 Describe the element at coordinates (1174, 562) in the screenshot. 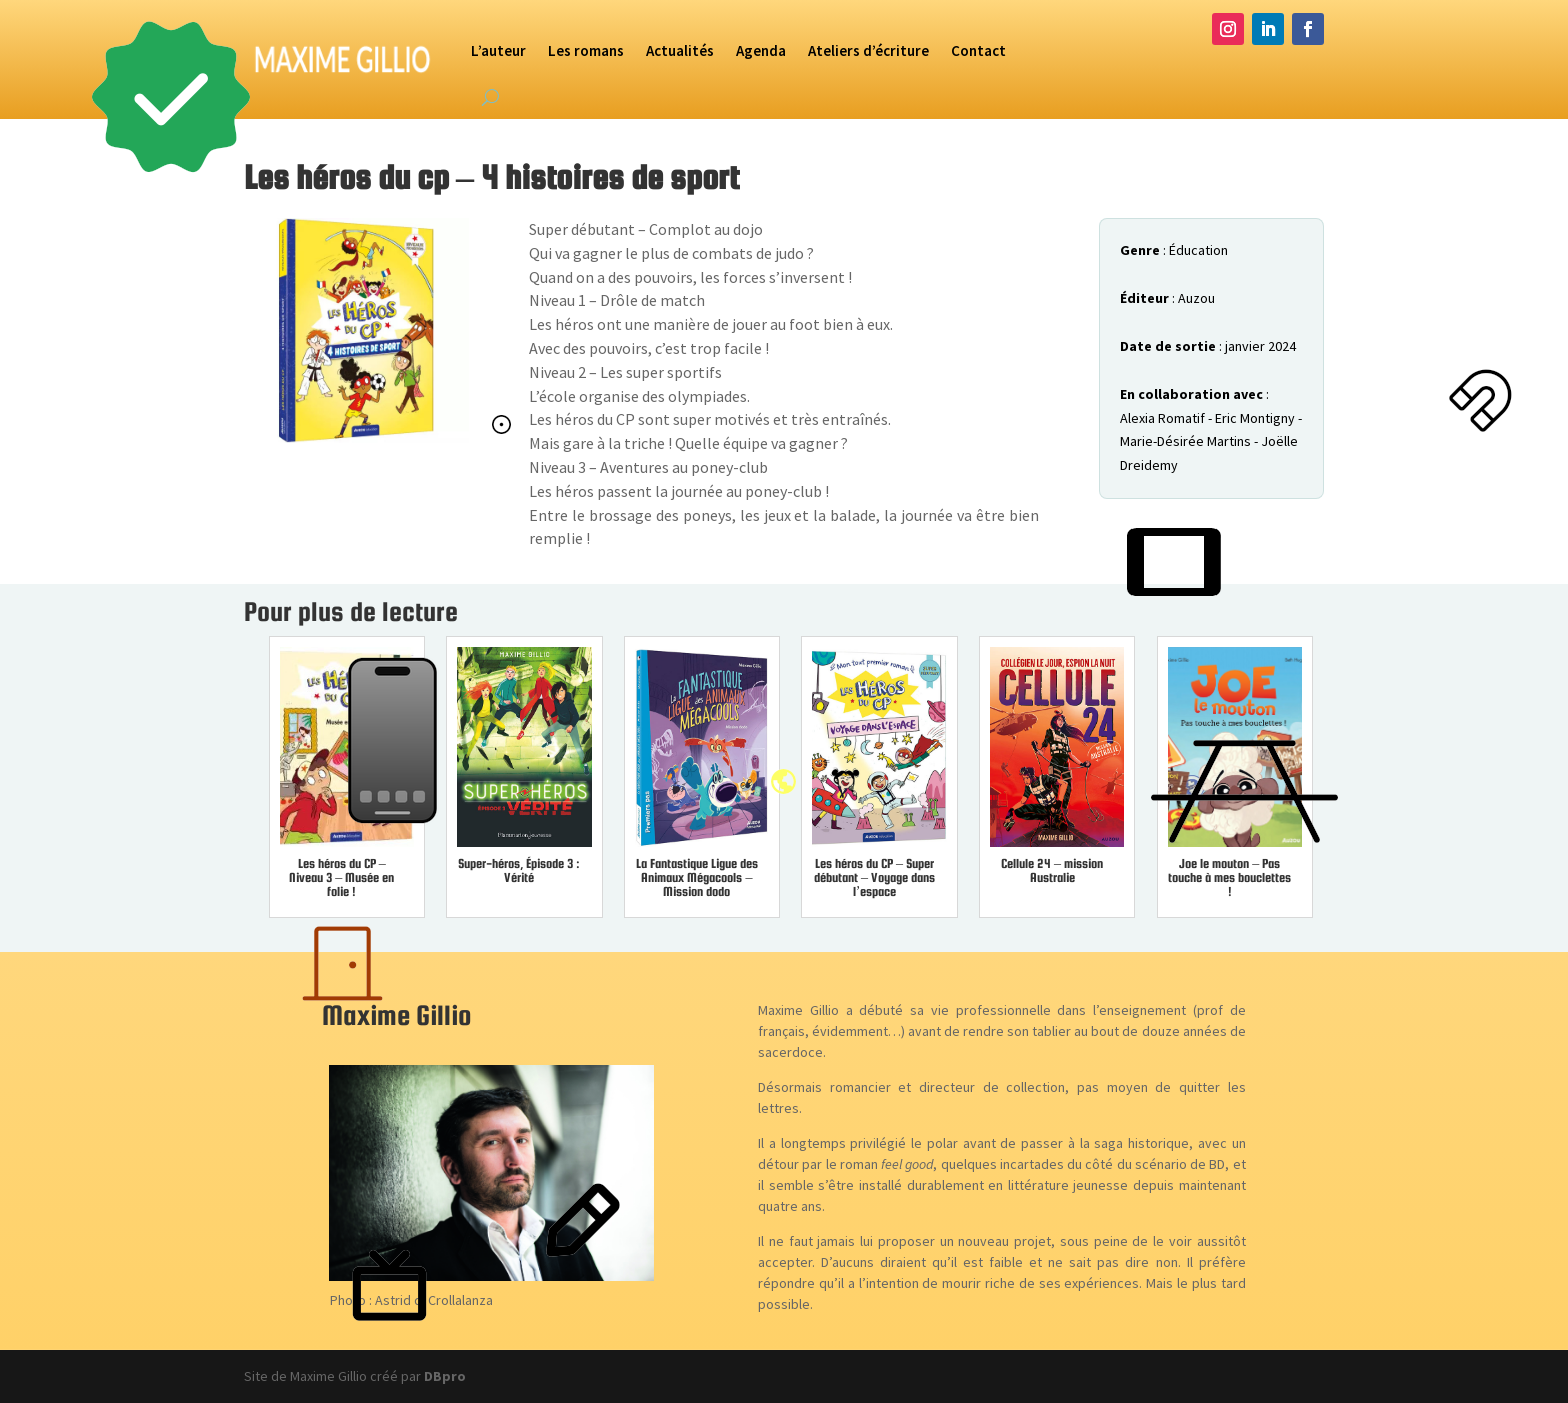

I see `switch to tablet view or layout` at that location.